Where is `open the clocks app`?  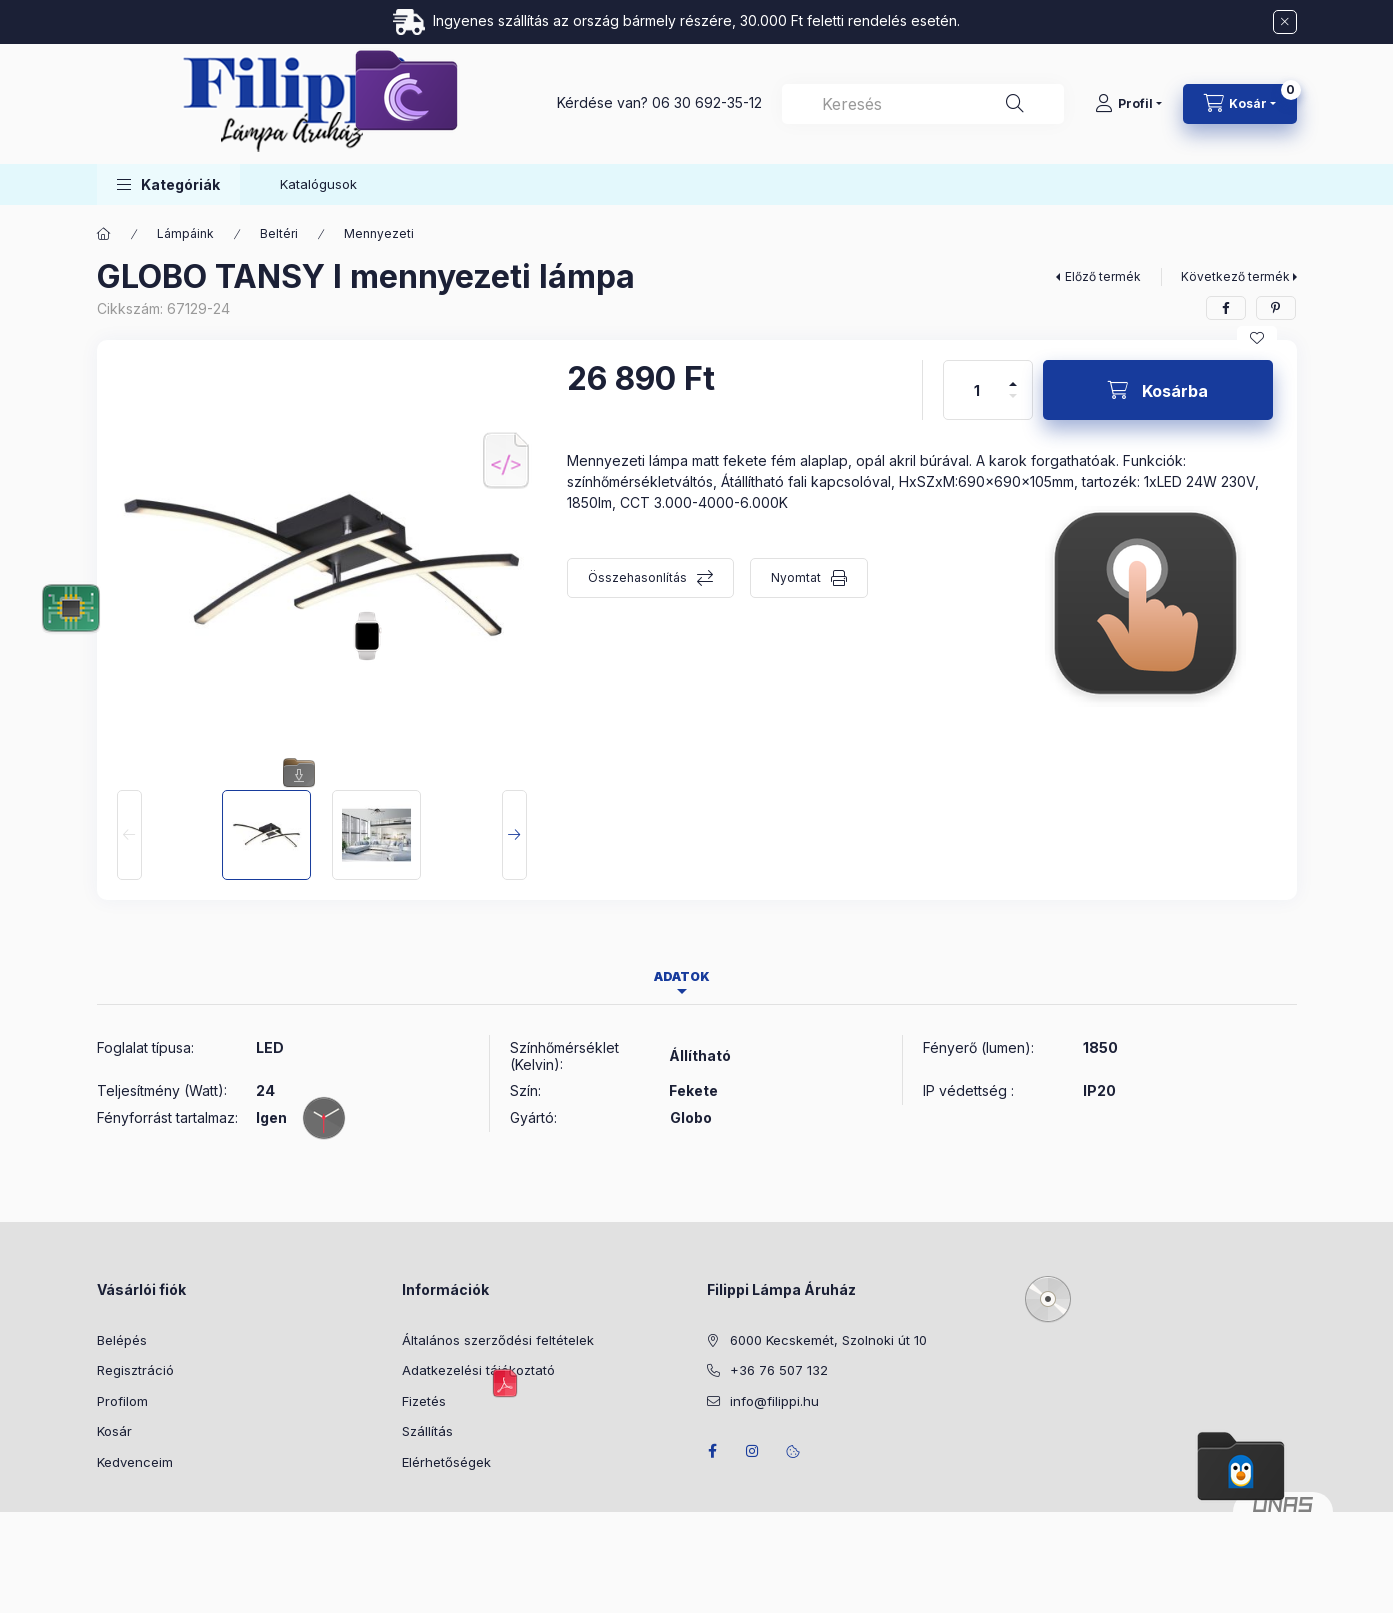
open the clocks app is located at coordinates (324, 1118).